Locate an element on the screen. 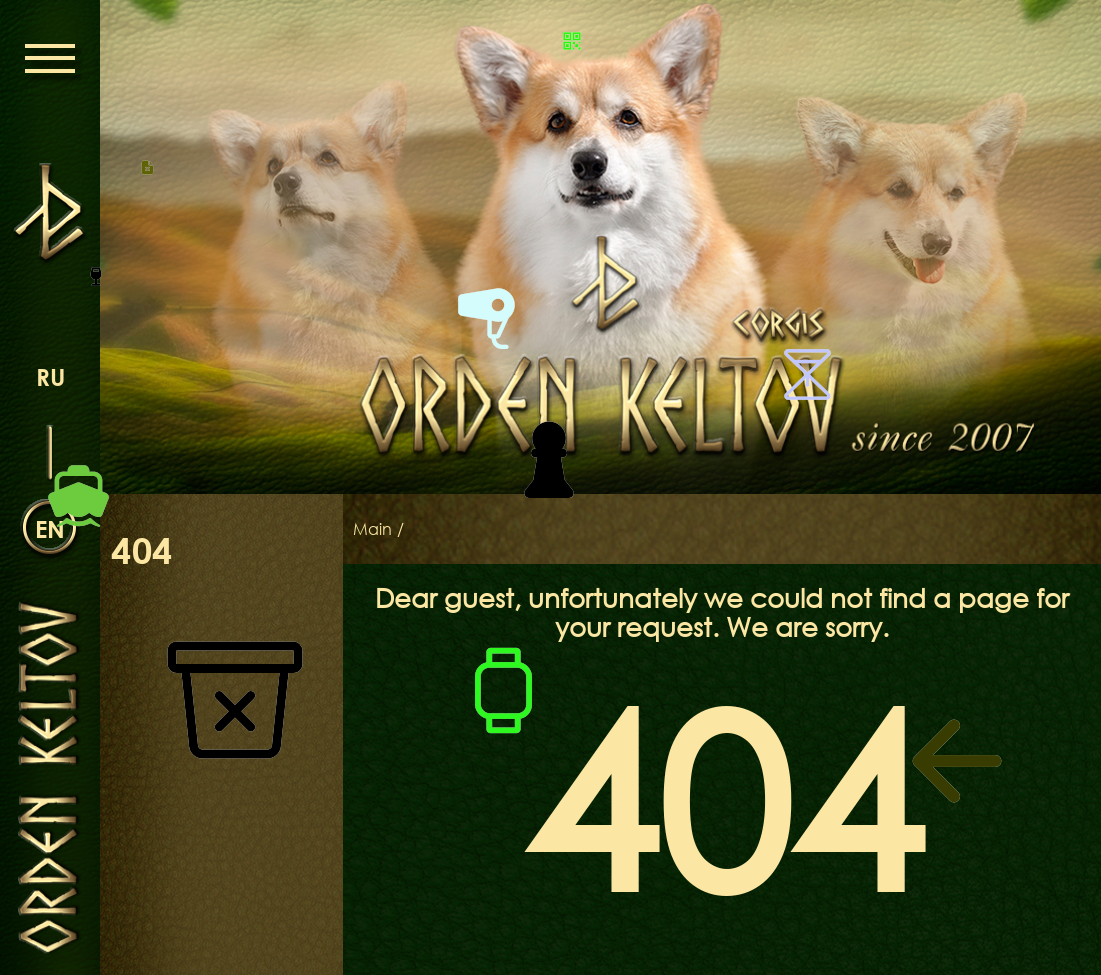  access boat or ferry services is located at coordinates (78, 496).